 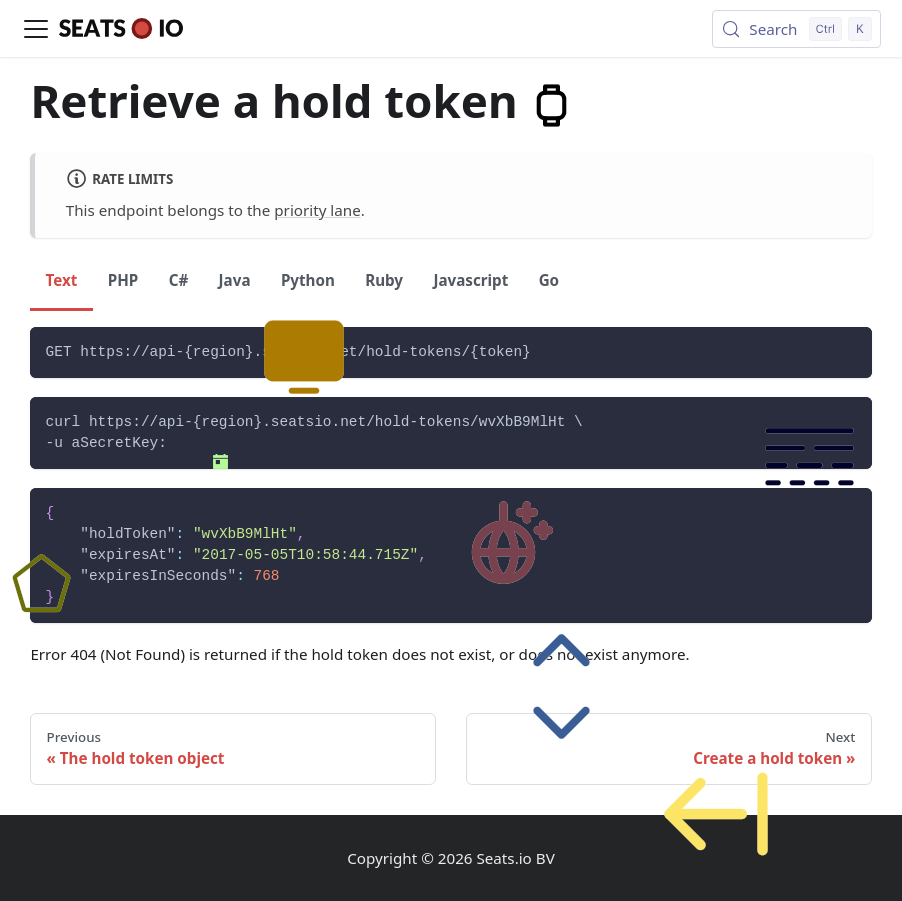 What do you see at coordinates (809, 458) in the screenshot?
I see `apply a gradient effect to an element` at bounding box center [809, 458].